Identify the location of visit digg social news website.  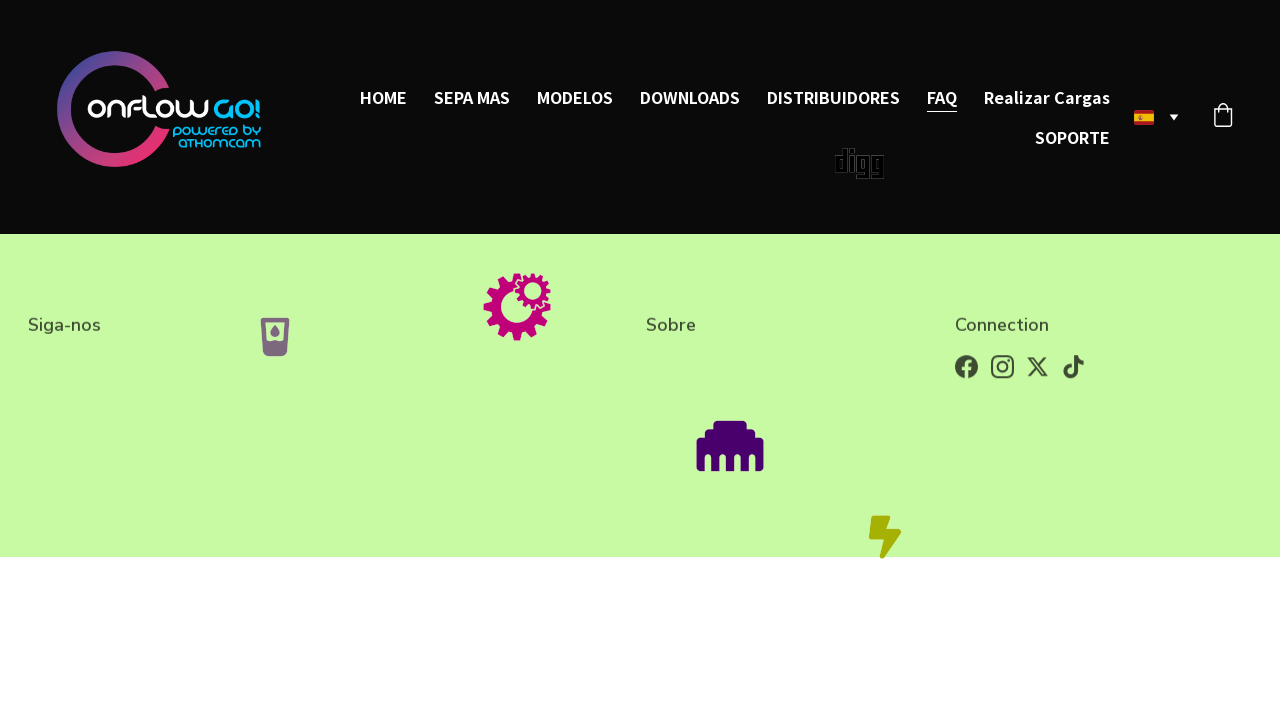
(859, 163).